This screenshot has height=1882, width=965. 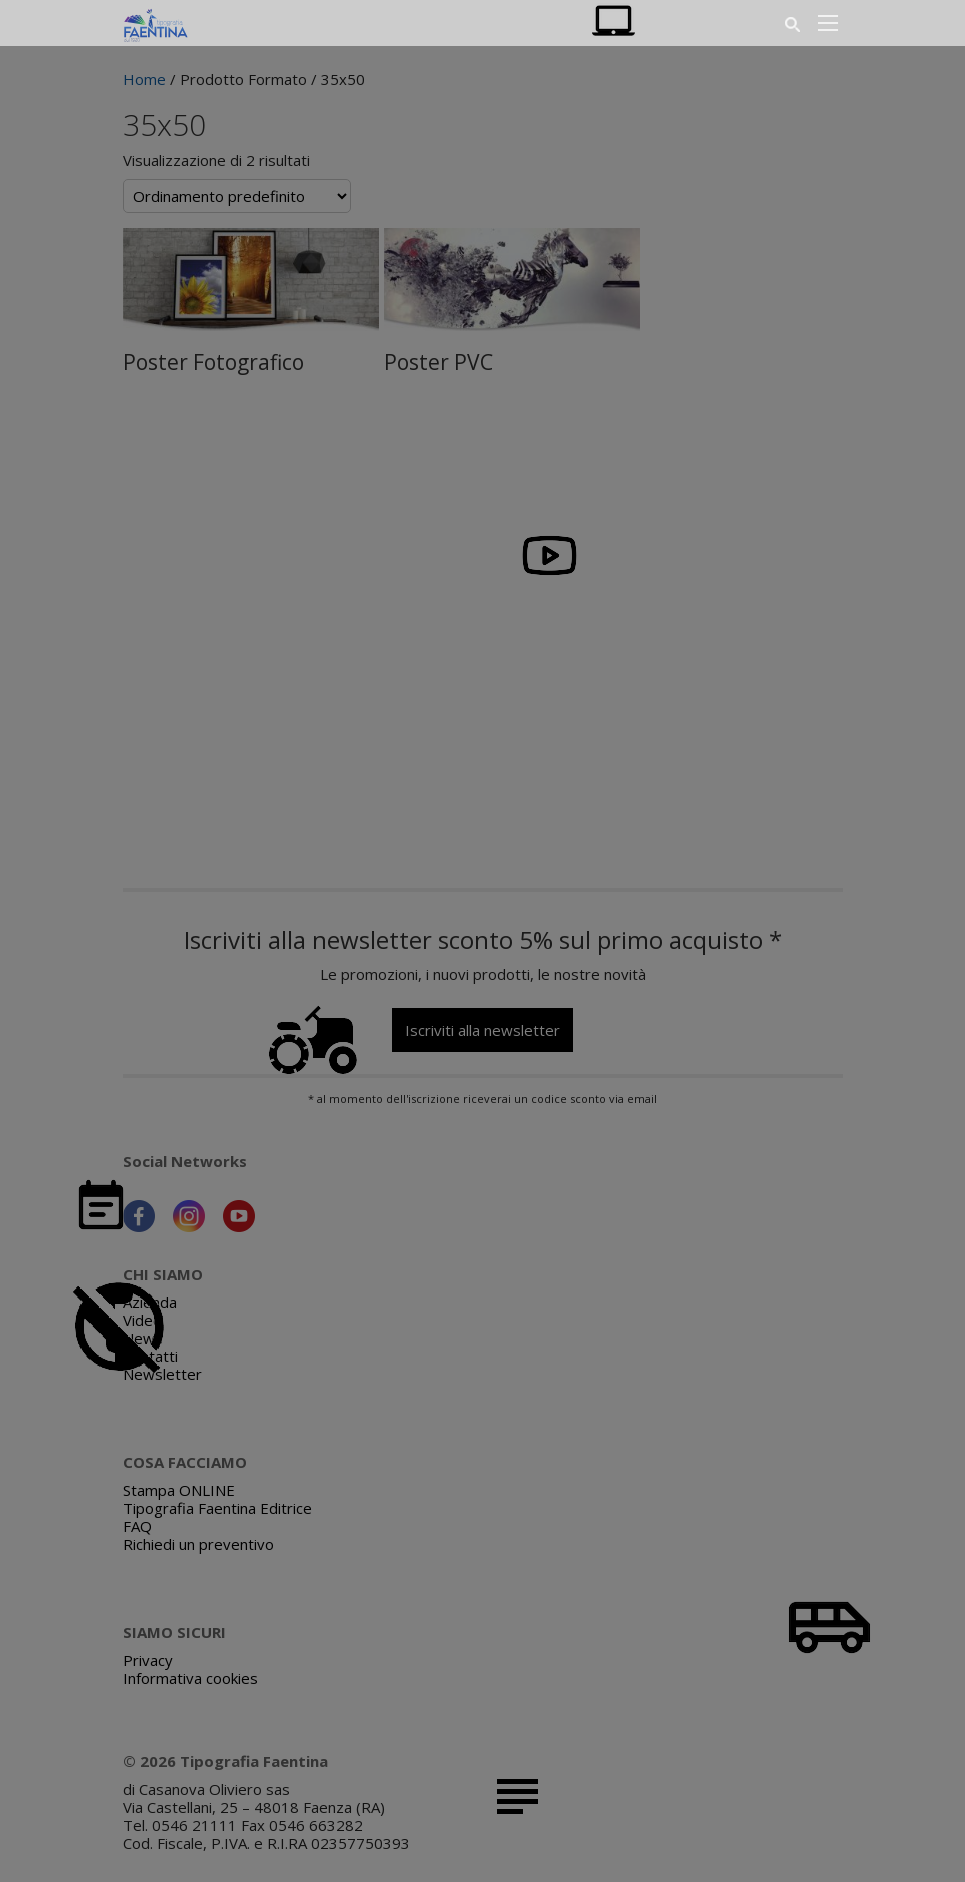 What do you see at coordinates (101, 1207) in the screenshot?
I see `view event details or notes` at bounding box center [101, 1207].